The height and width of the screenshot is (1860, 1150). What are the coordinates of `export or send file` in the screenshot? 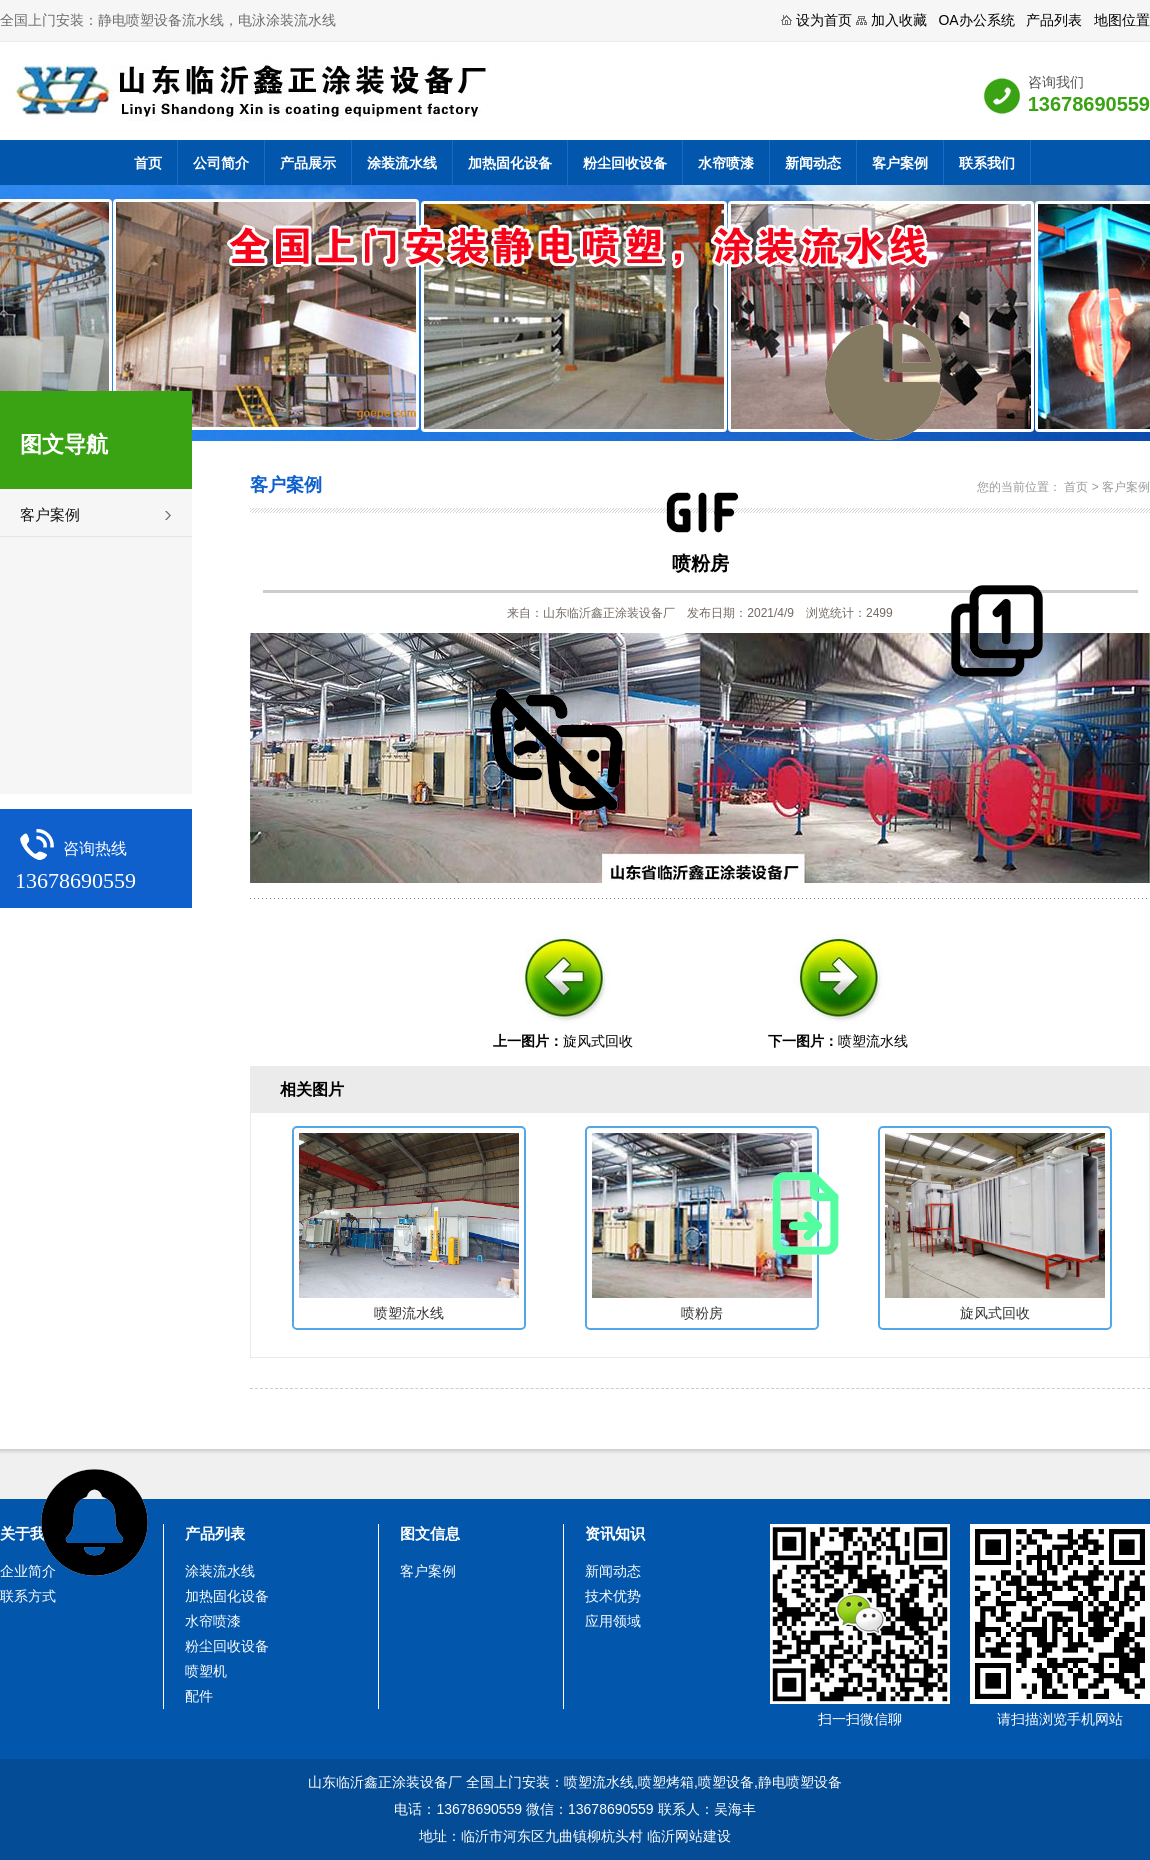 It's located at (805, 1213).